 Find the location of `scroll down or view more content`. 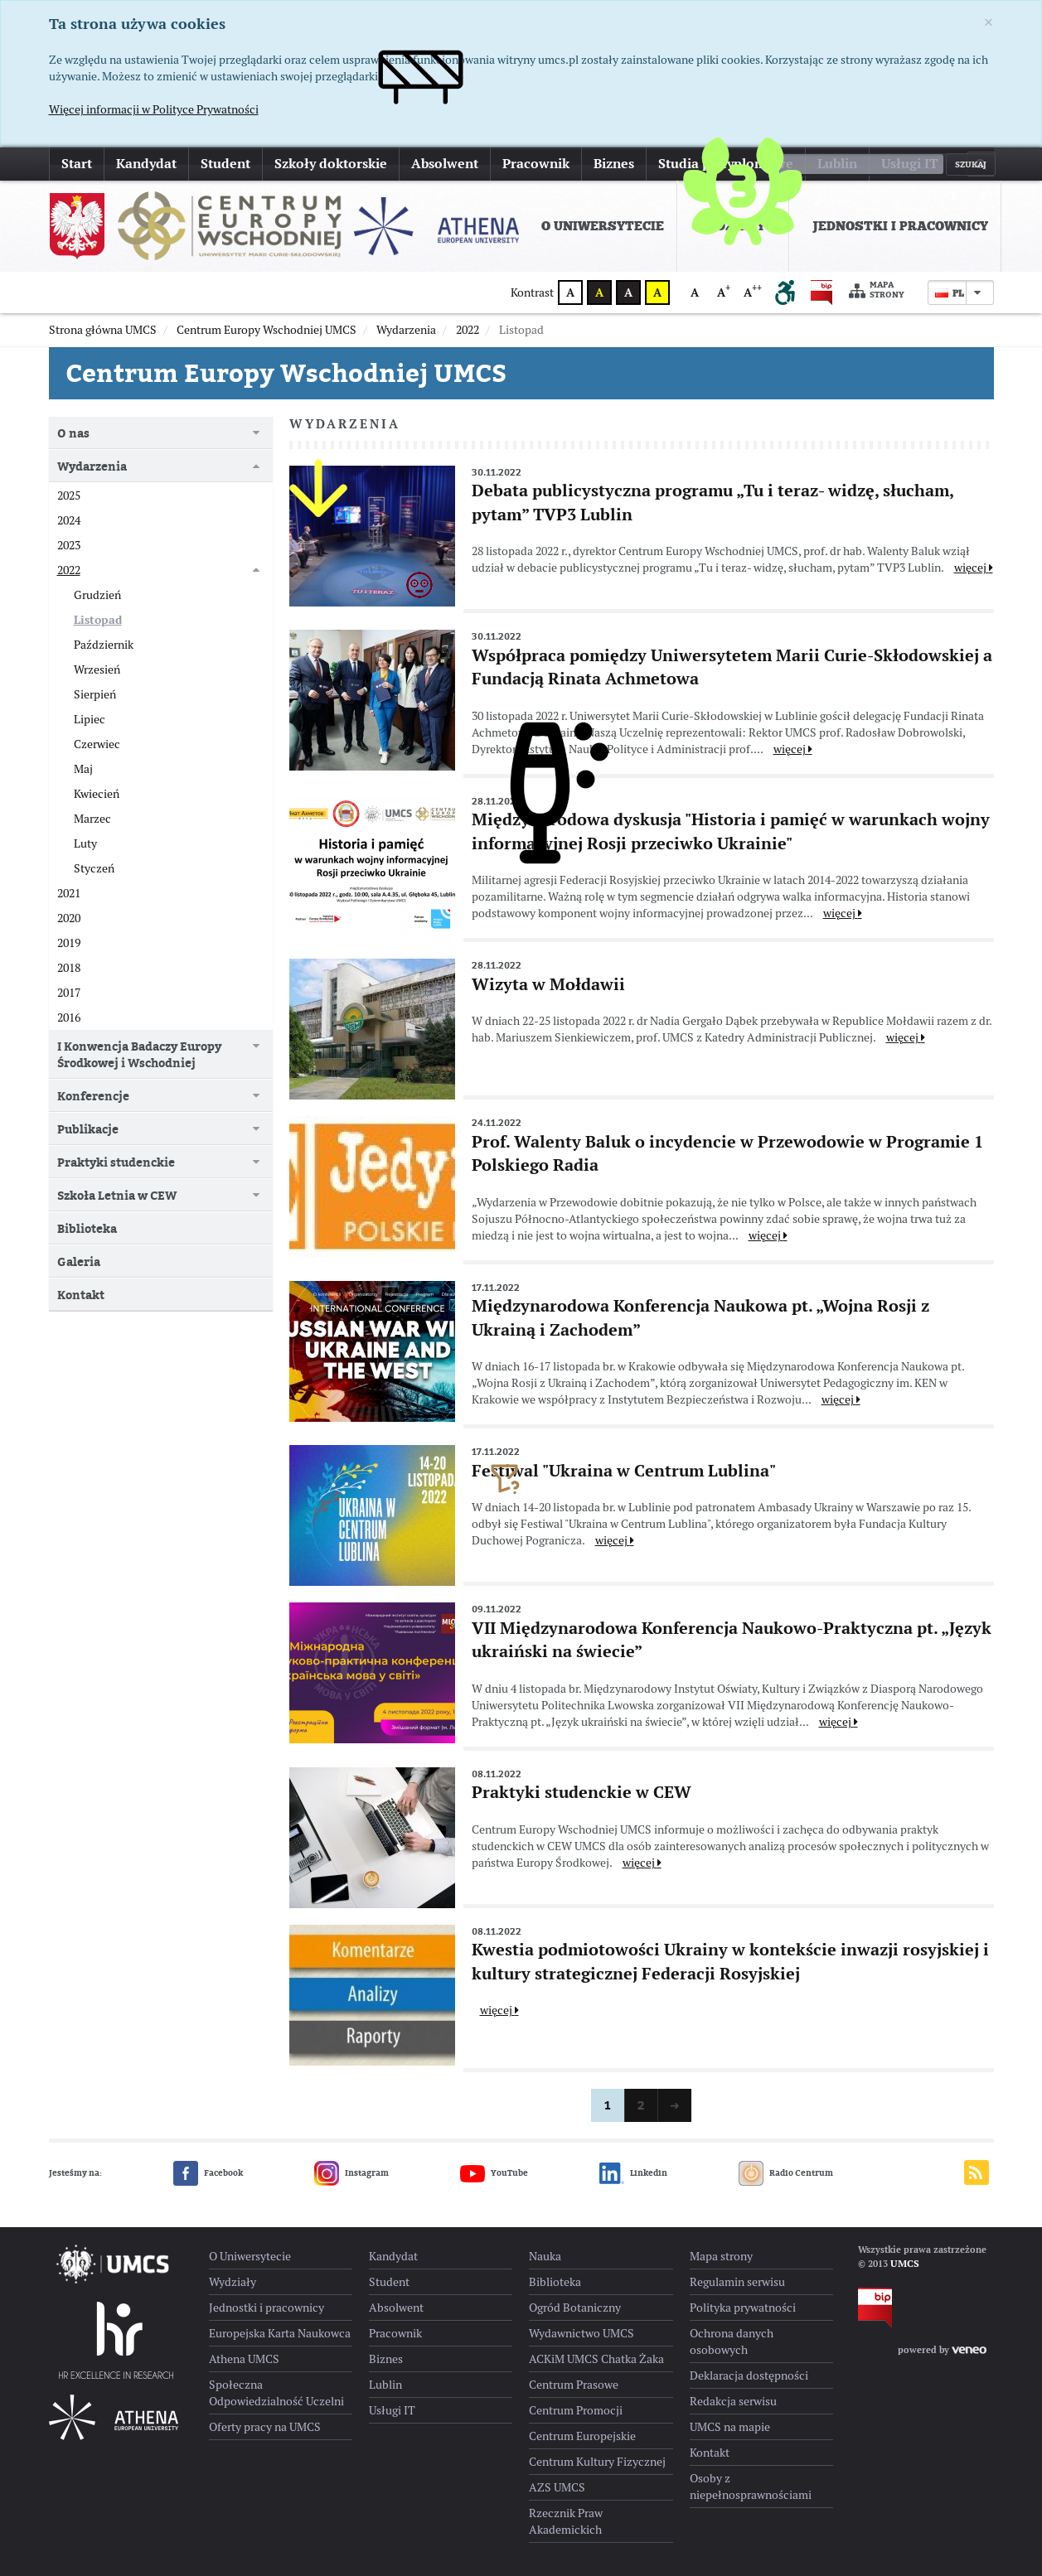

scroll down or view more content is located at coordinates (318, 488).